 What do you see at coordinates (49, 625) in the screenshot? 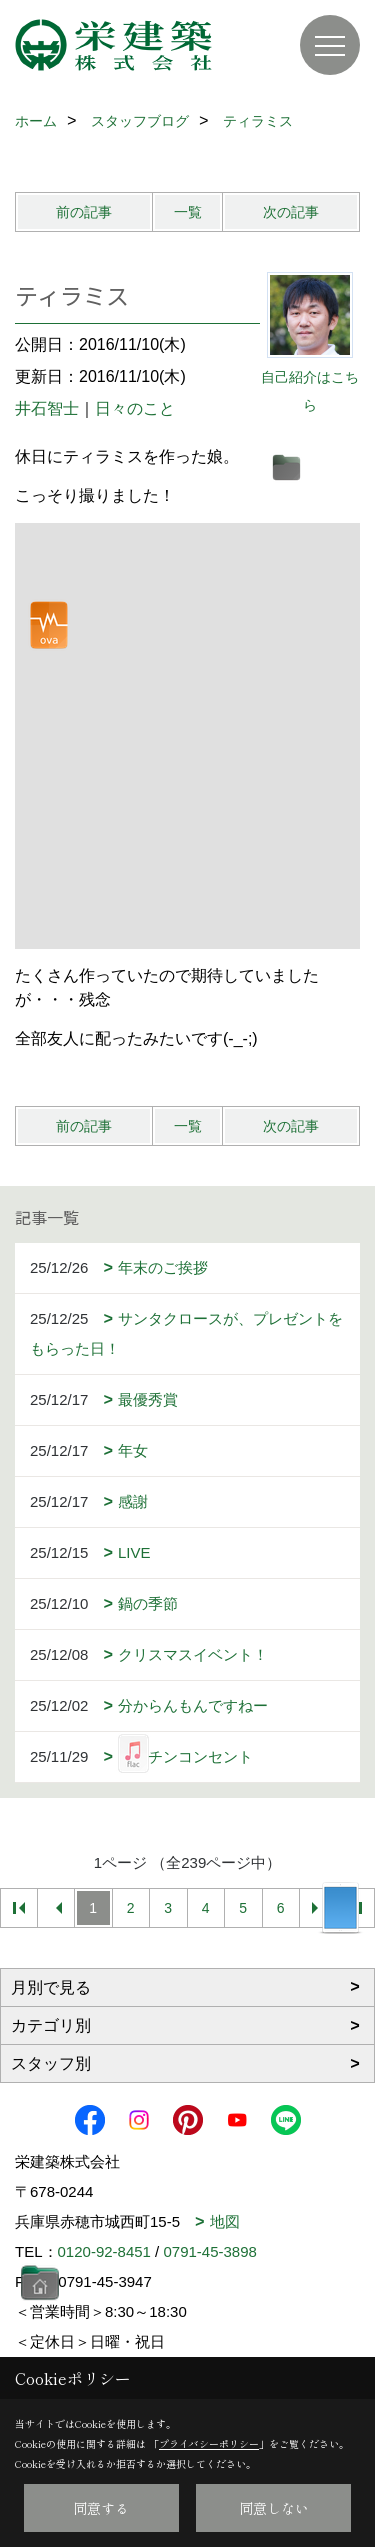
I see `a VirtualBox appliance file (.ova format)` at bounding box center [49, 625].